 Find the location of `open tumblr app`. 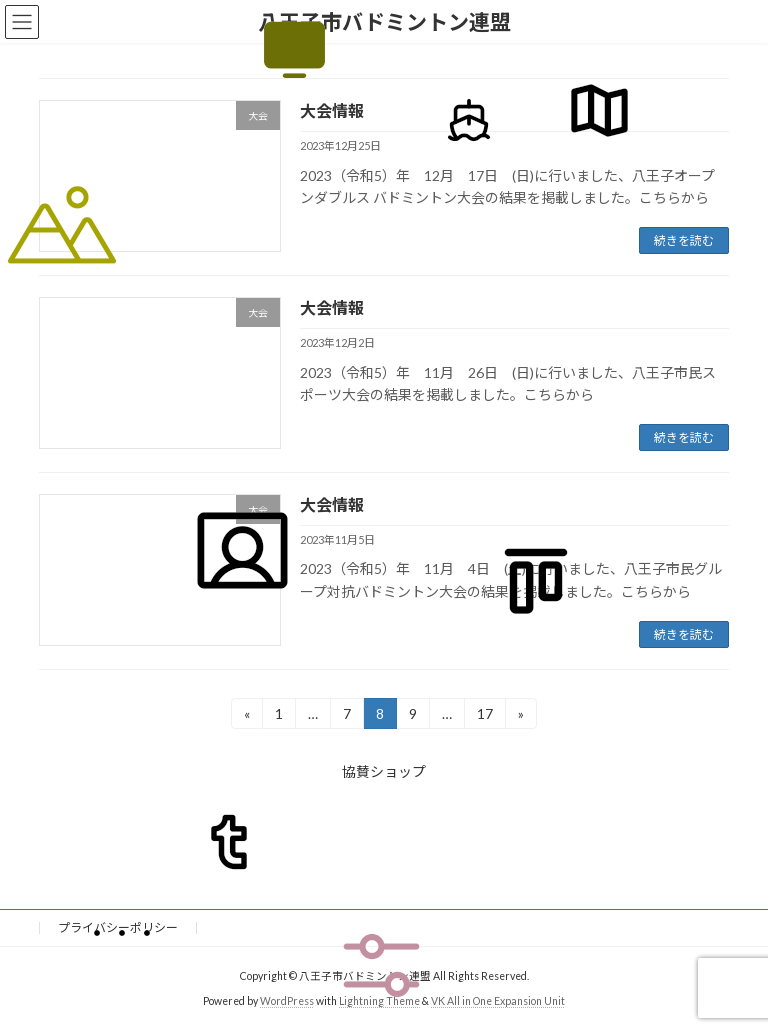

open tumblr app is located at coordinates (229, 842).